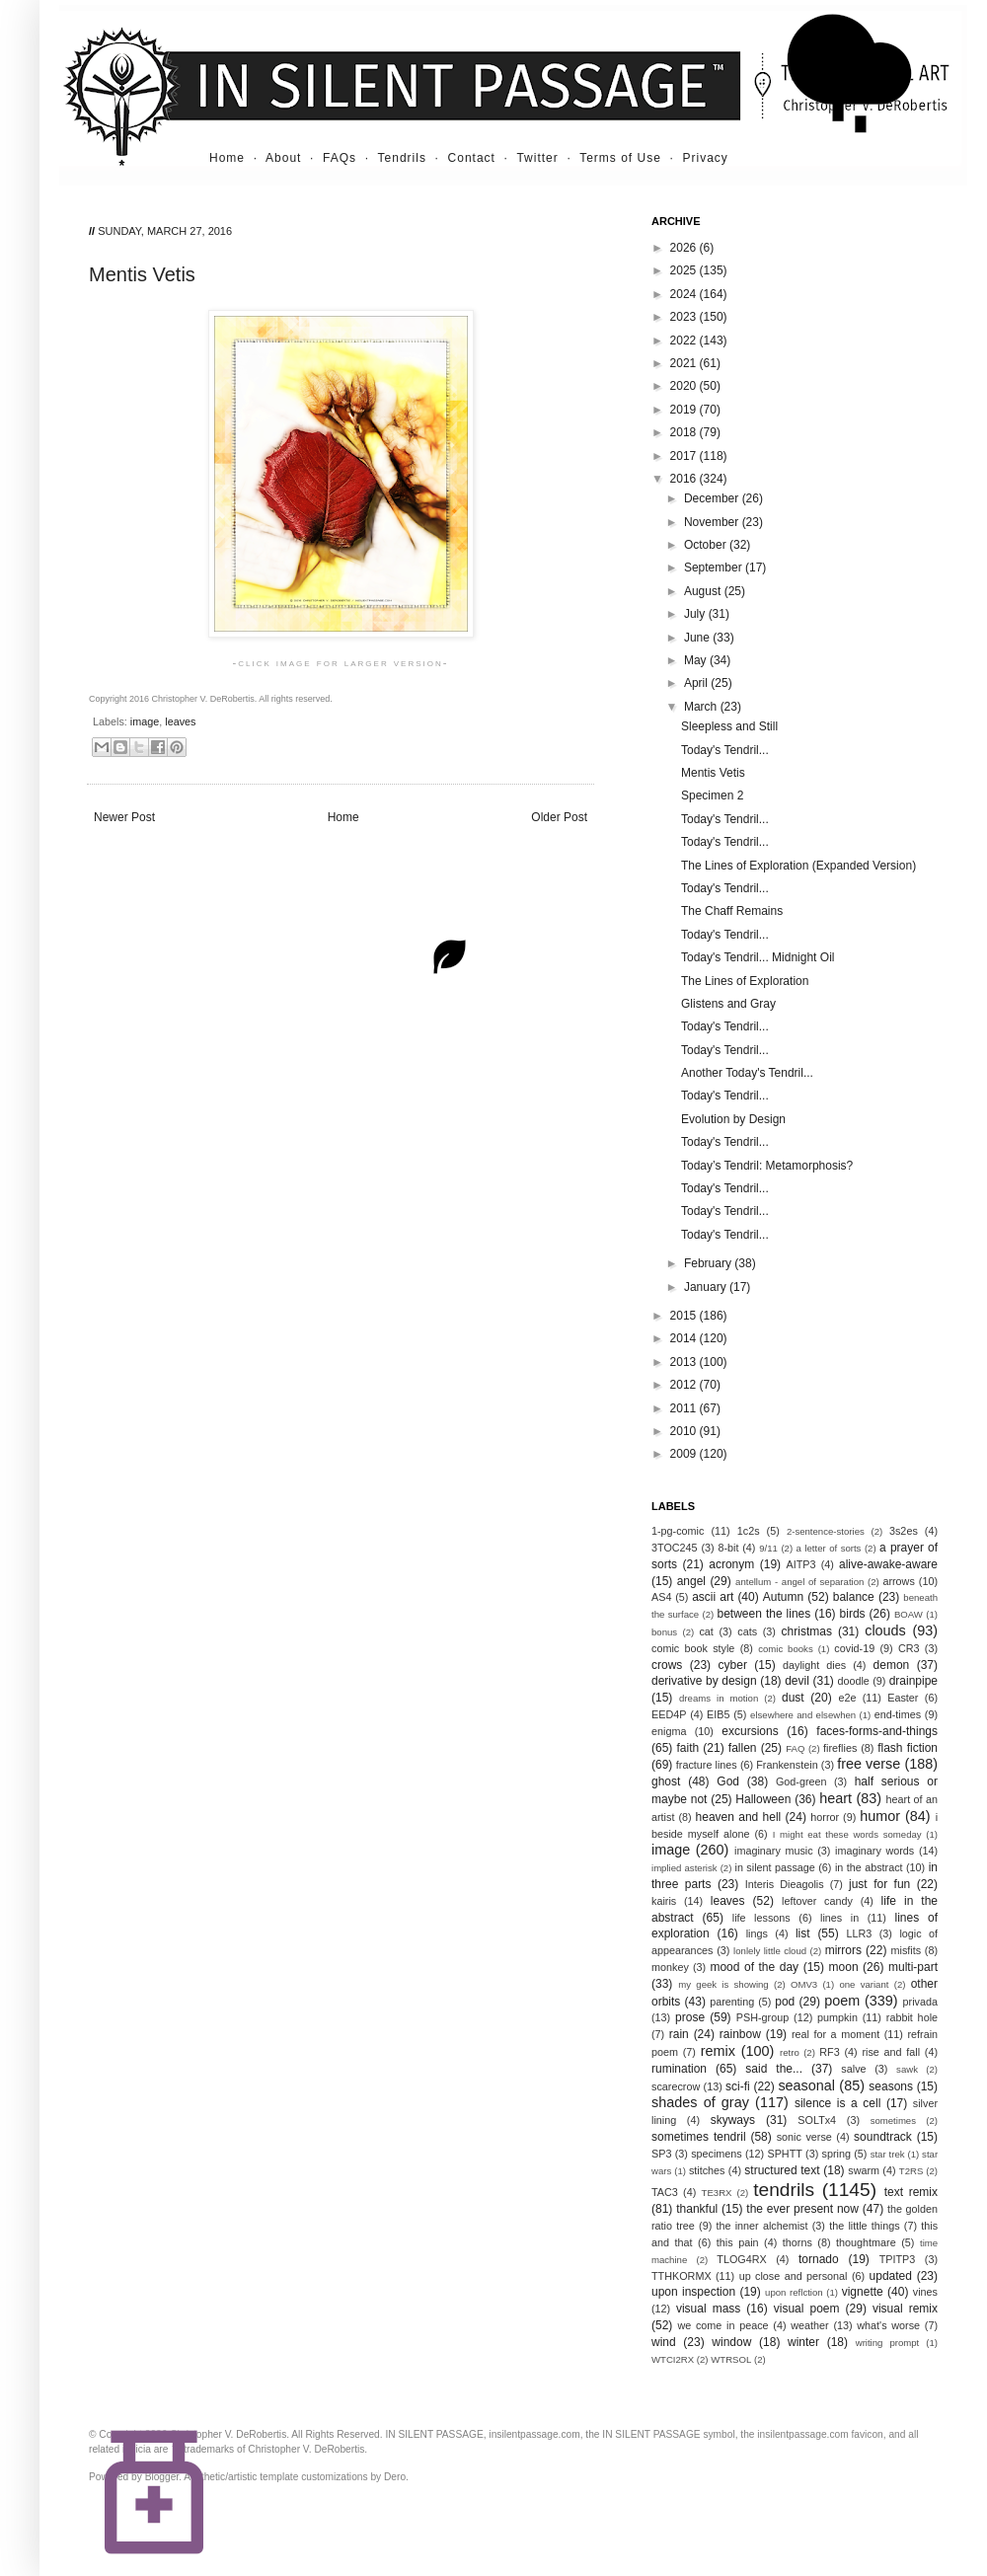  I want to click on view medication information, so click(154, 2492).